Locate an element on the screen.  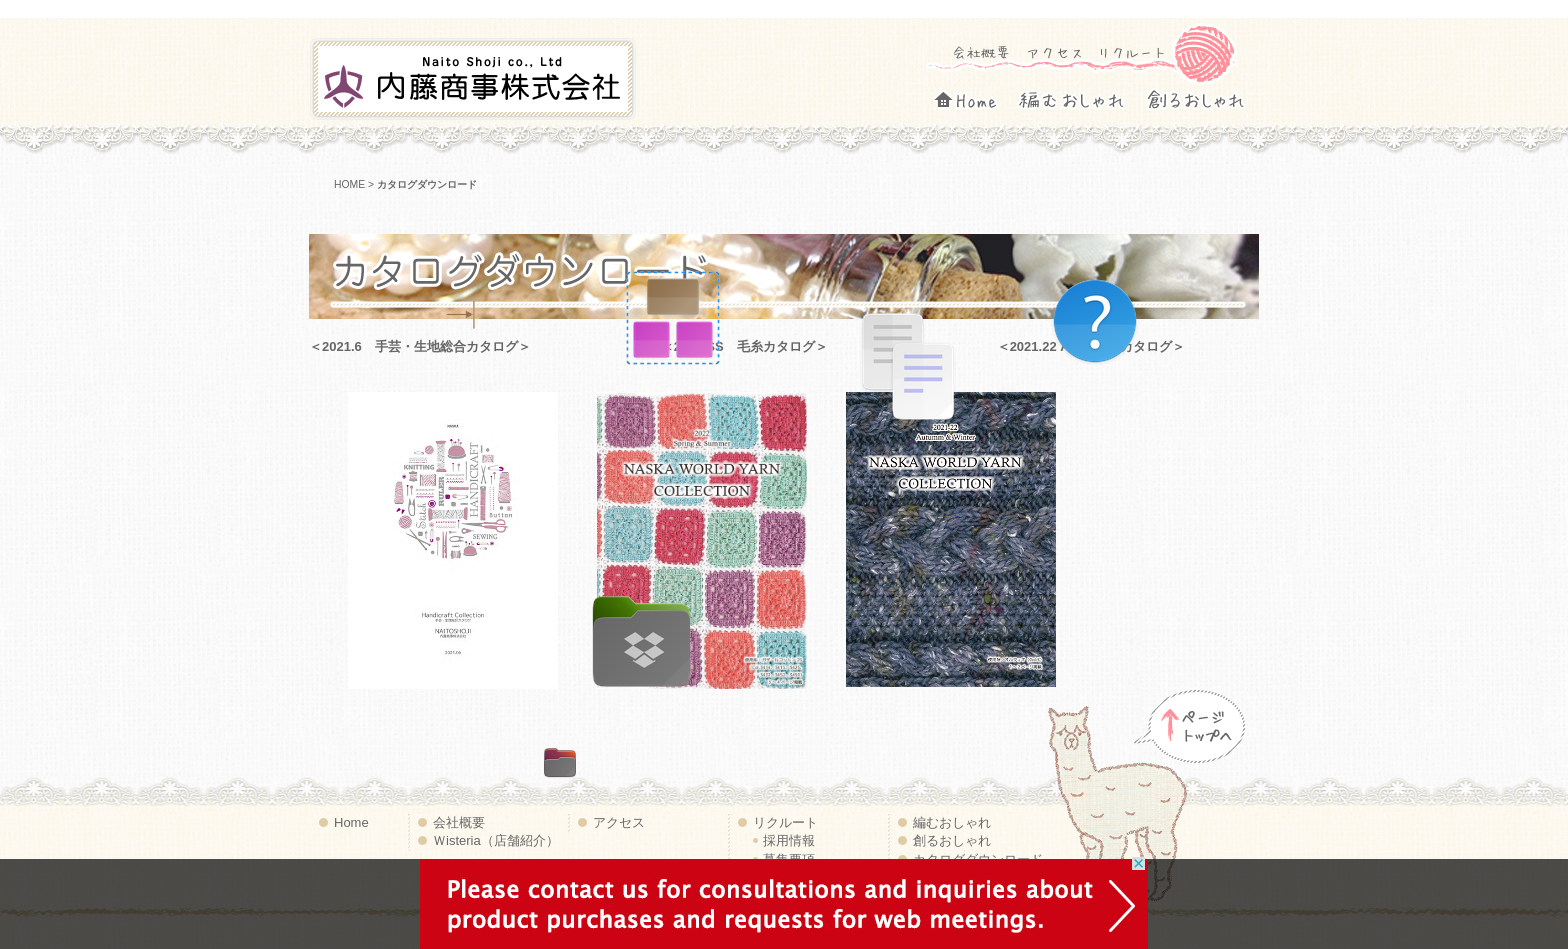
indicates a folder is ready to accept a dragged item is located at coordinates (560, 762).